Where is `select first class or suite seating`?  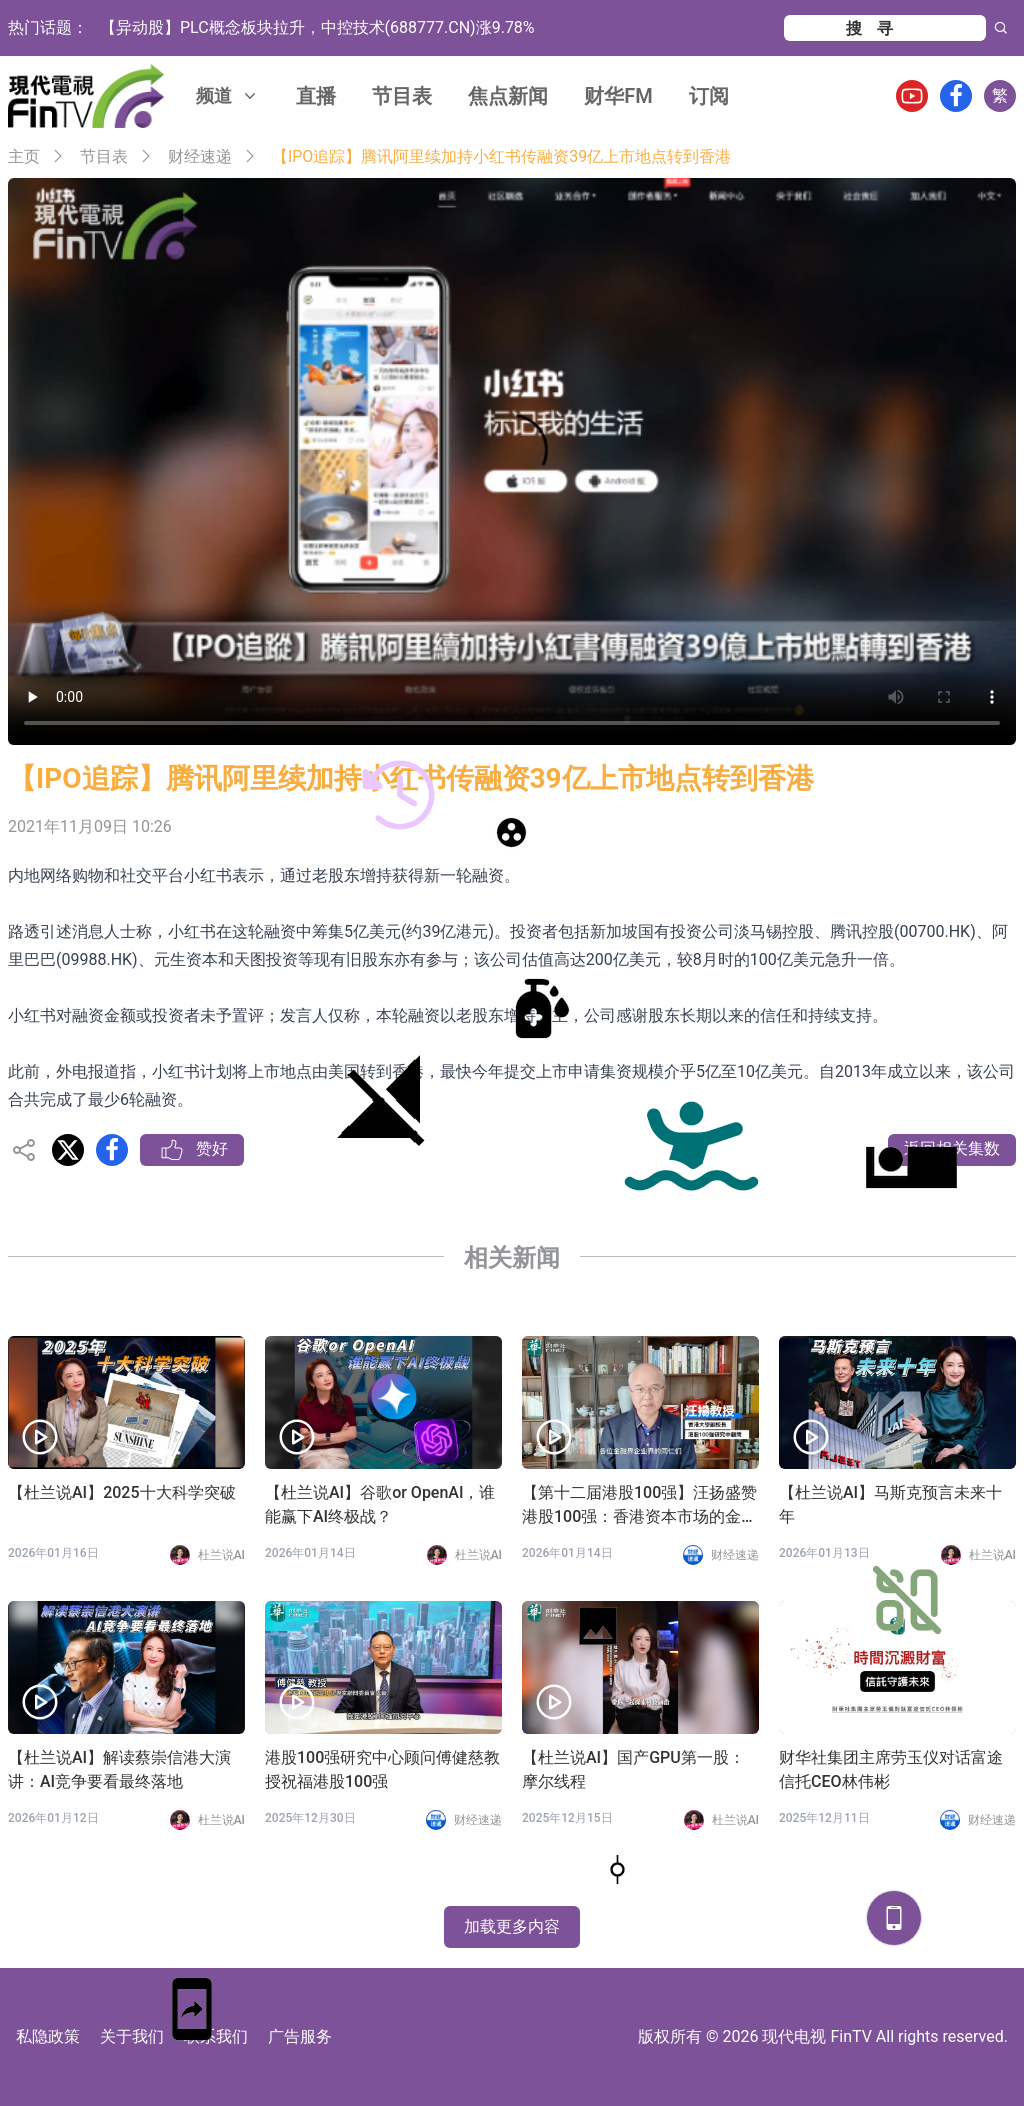 select first class or suite seating is located at coordinates (911, 1167).